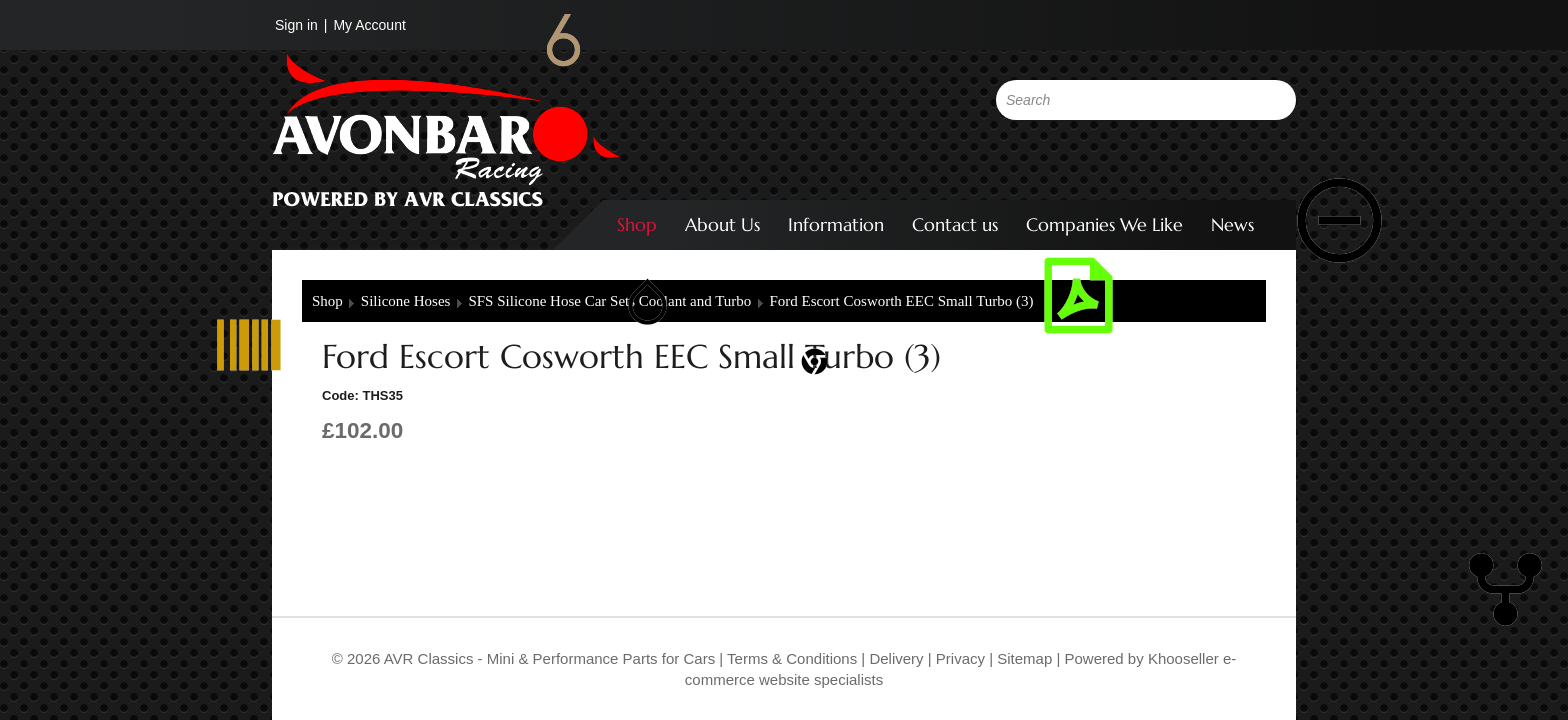 Image resolution: width=1568 pixels, height=720 pixels. I want to click on adjust color or opacity settings, so click(647, 303).